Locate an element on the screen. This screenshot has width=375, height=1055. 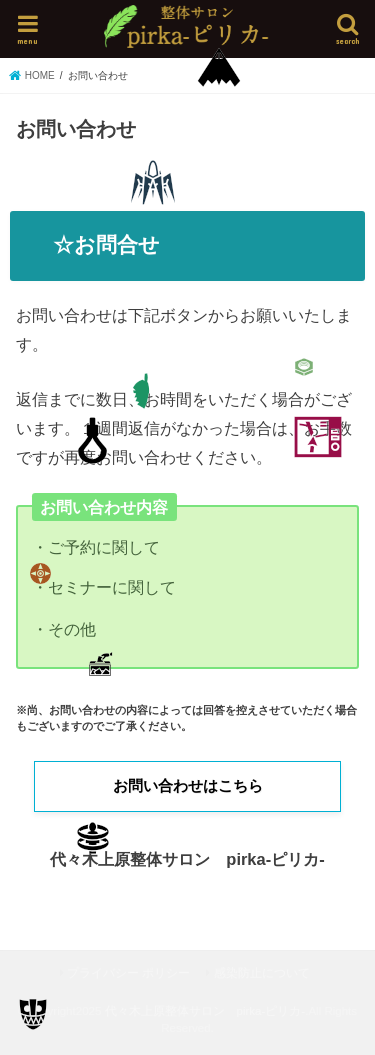
access hardware or mechanical settings is located at coordinates (304, 367).